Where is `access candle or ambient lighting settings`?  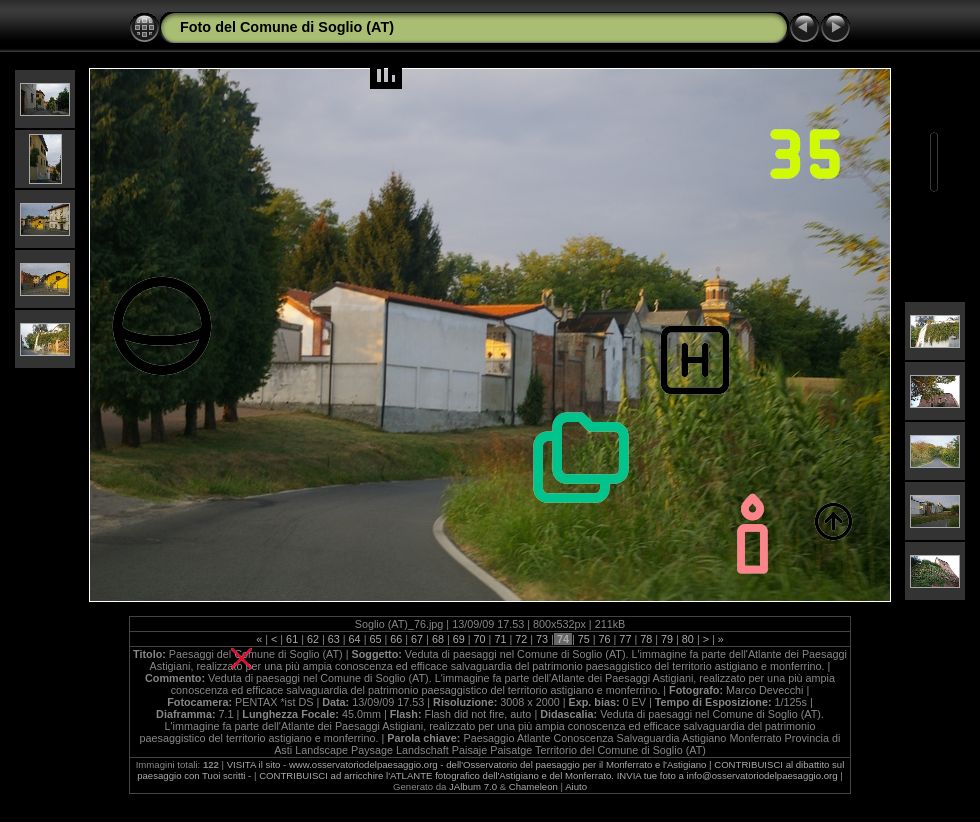 access candle or ambient lighting settings is located at coordinates (752, 535).